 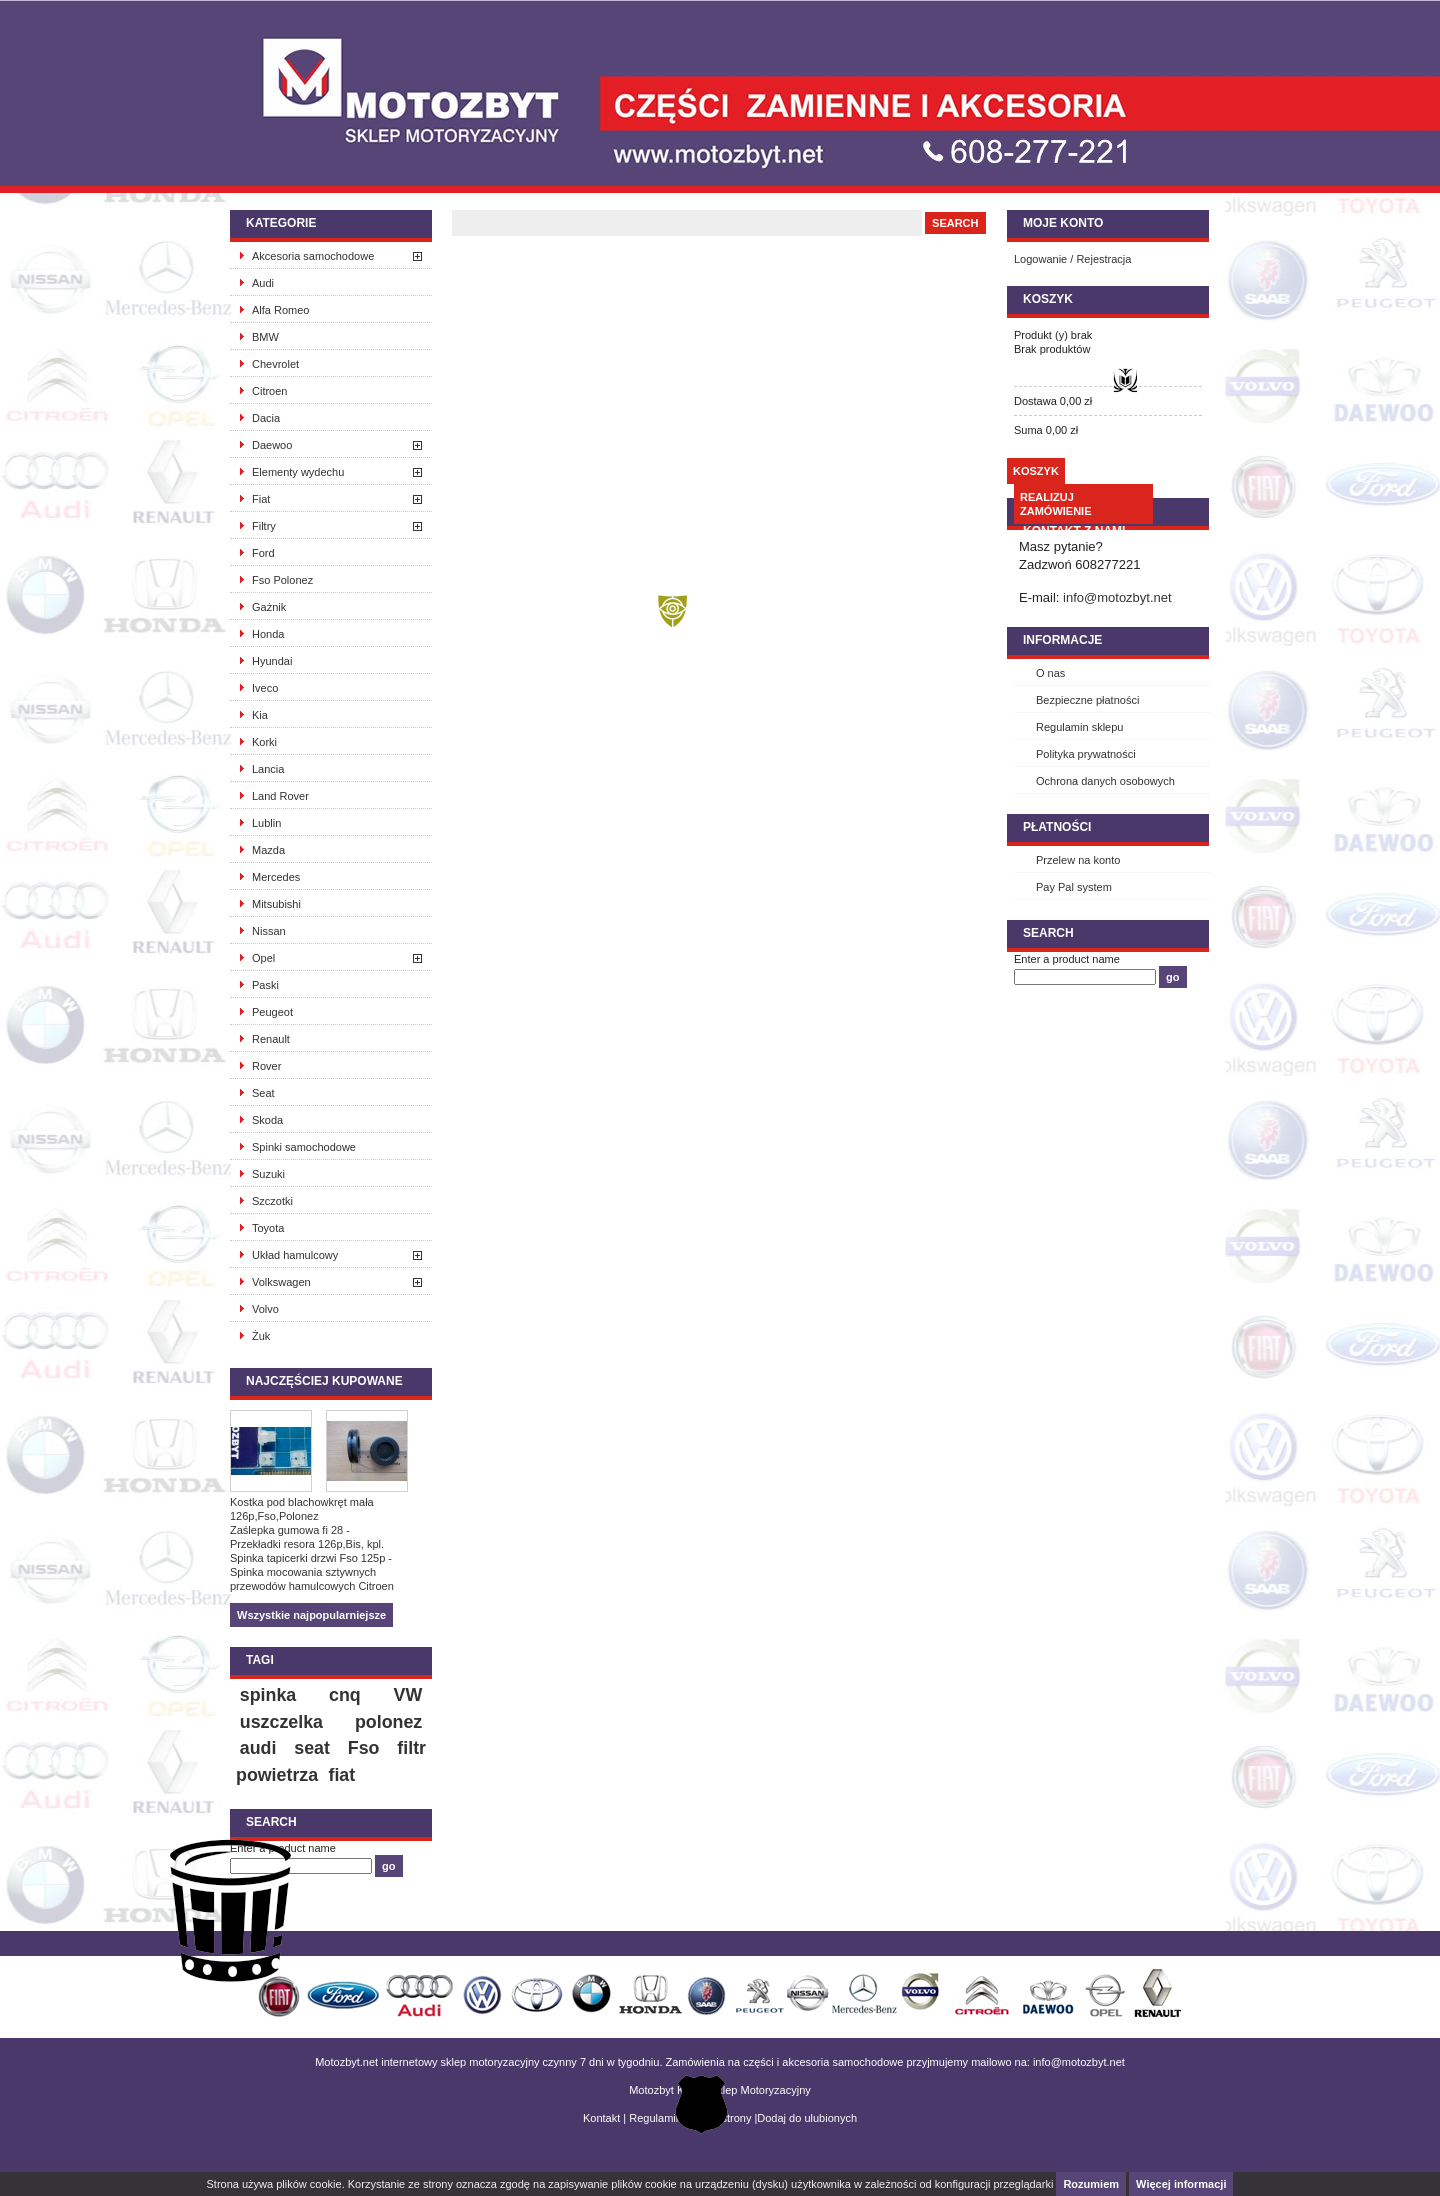 I want to click on view law enforcement or security features, so click(x=701, y=2104).